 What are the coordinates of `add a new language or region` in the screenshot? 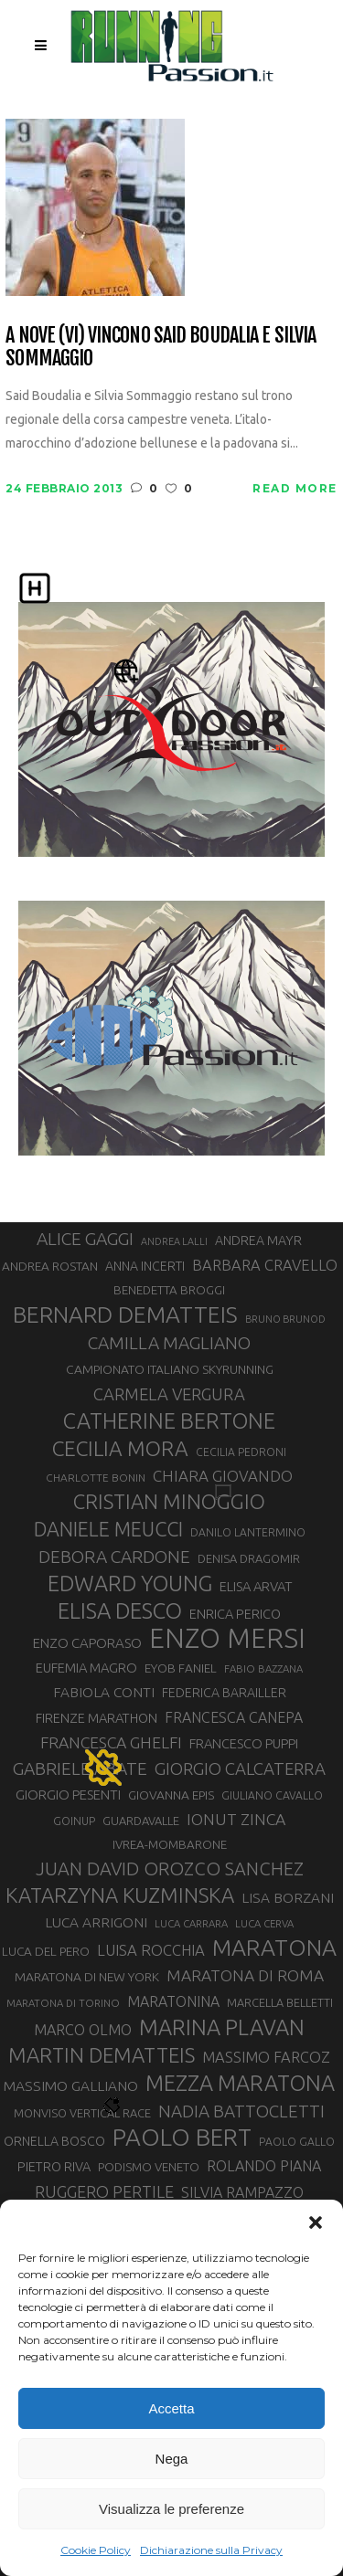 It's located at (125, 670).